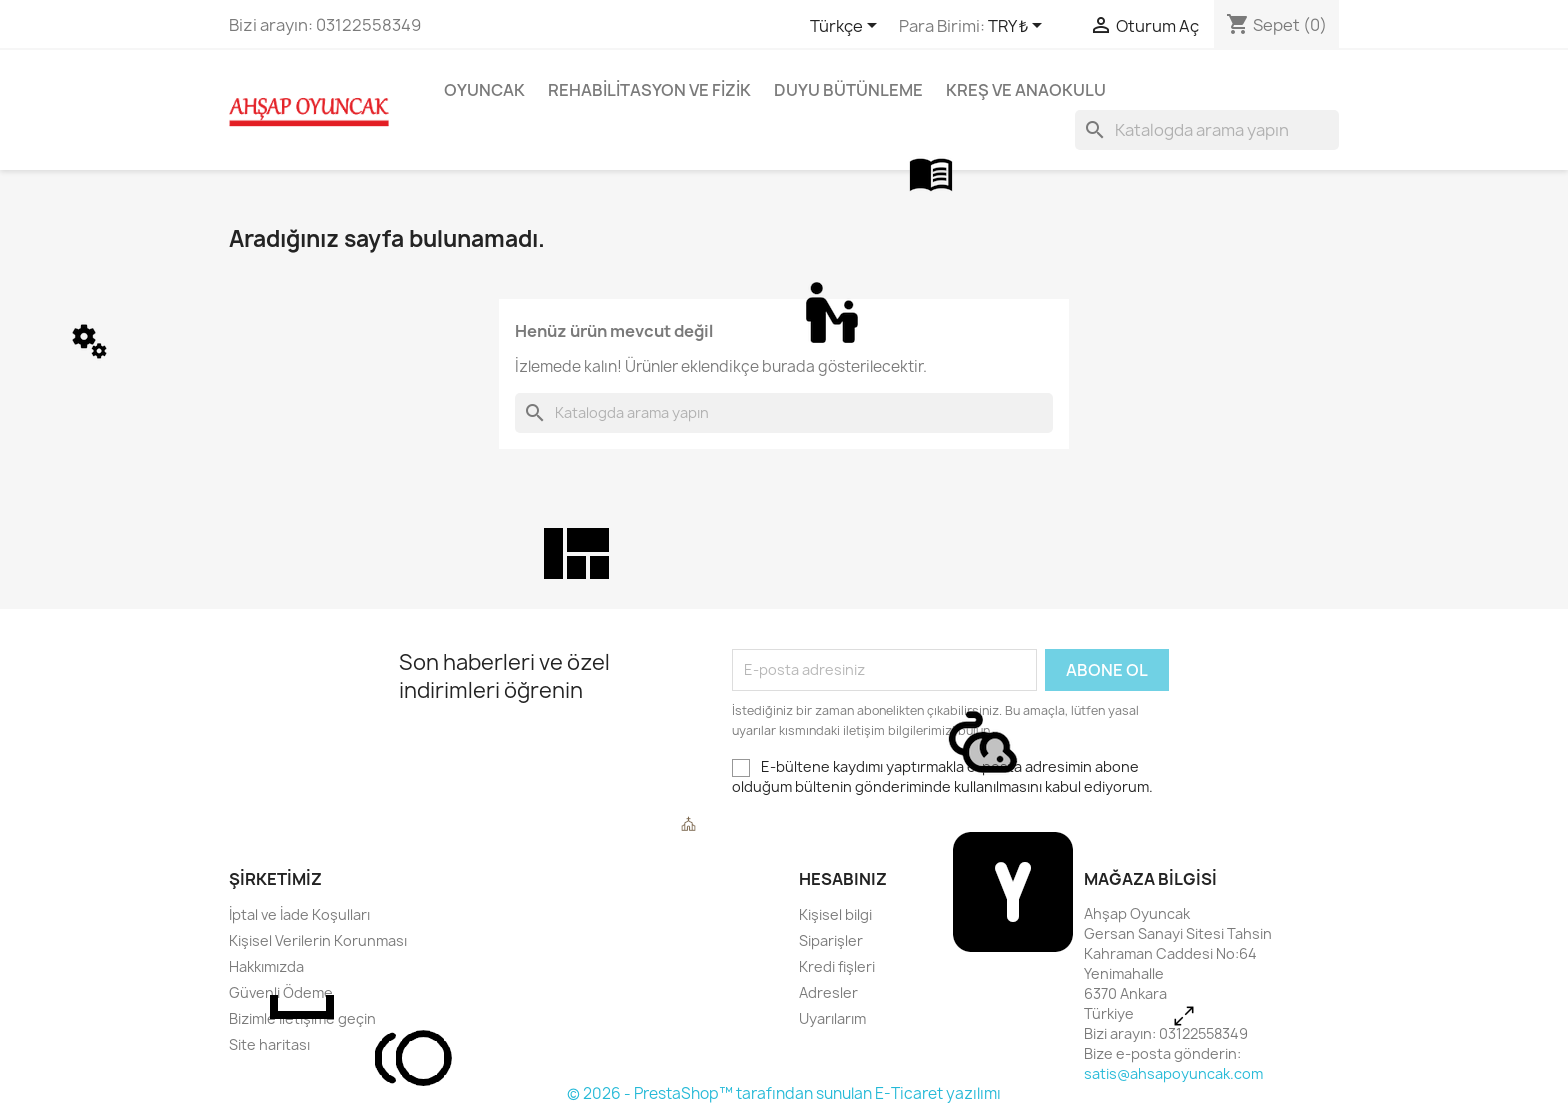 This screenshot has width=1568, height=1120. I want to click on represents the letter Y in a grid or keyboard interface, so click(1013, 892).